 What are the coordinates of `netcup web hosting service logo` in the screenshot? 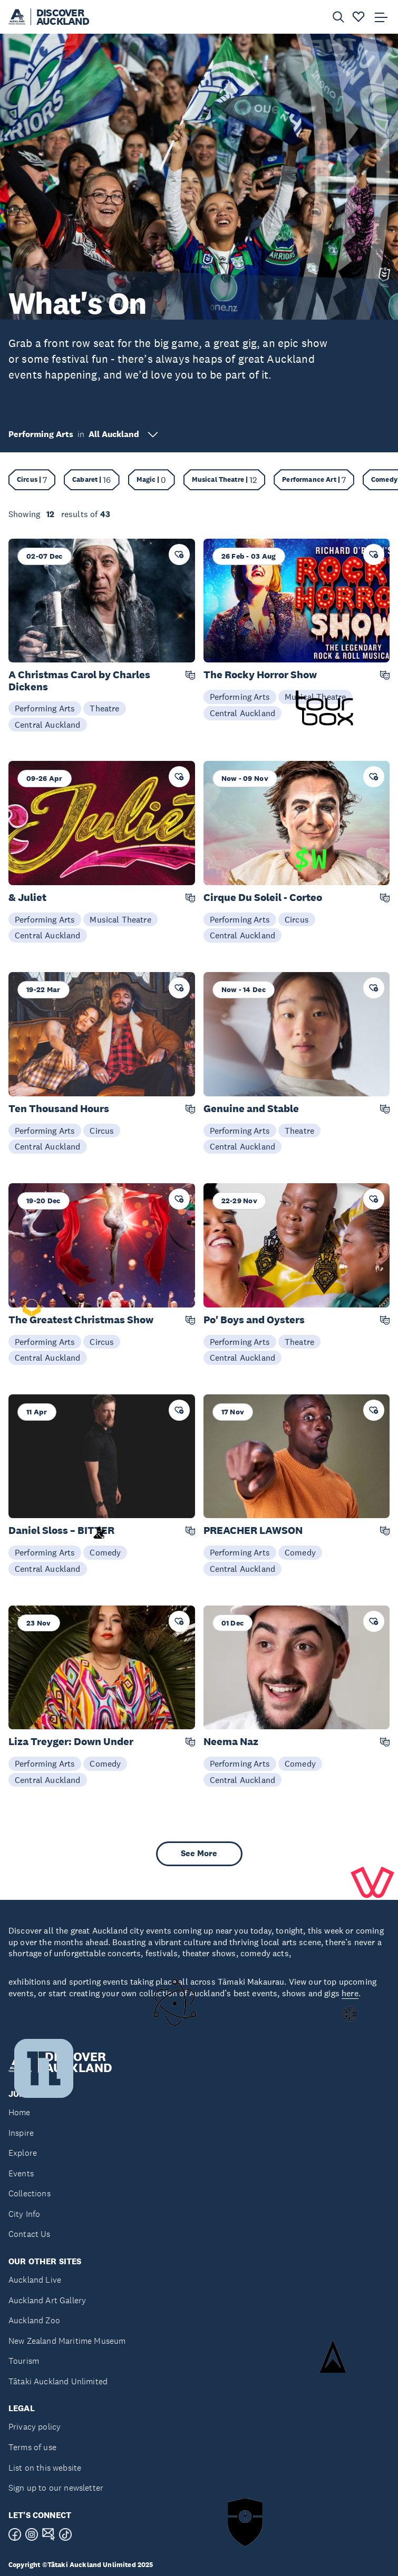 It's located at (44, 2068).